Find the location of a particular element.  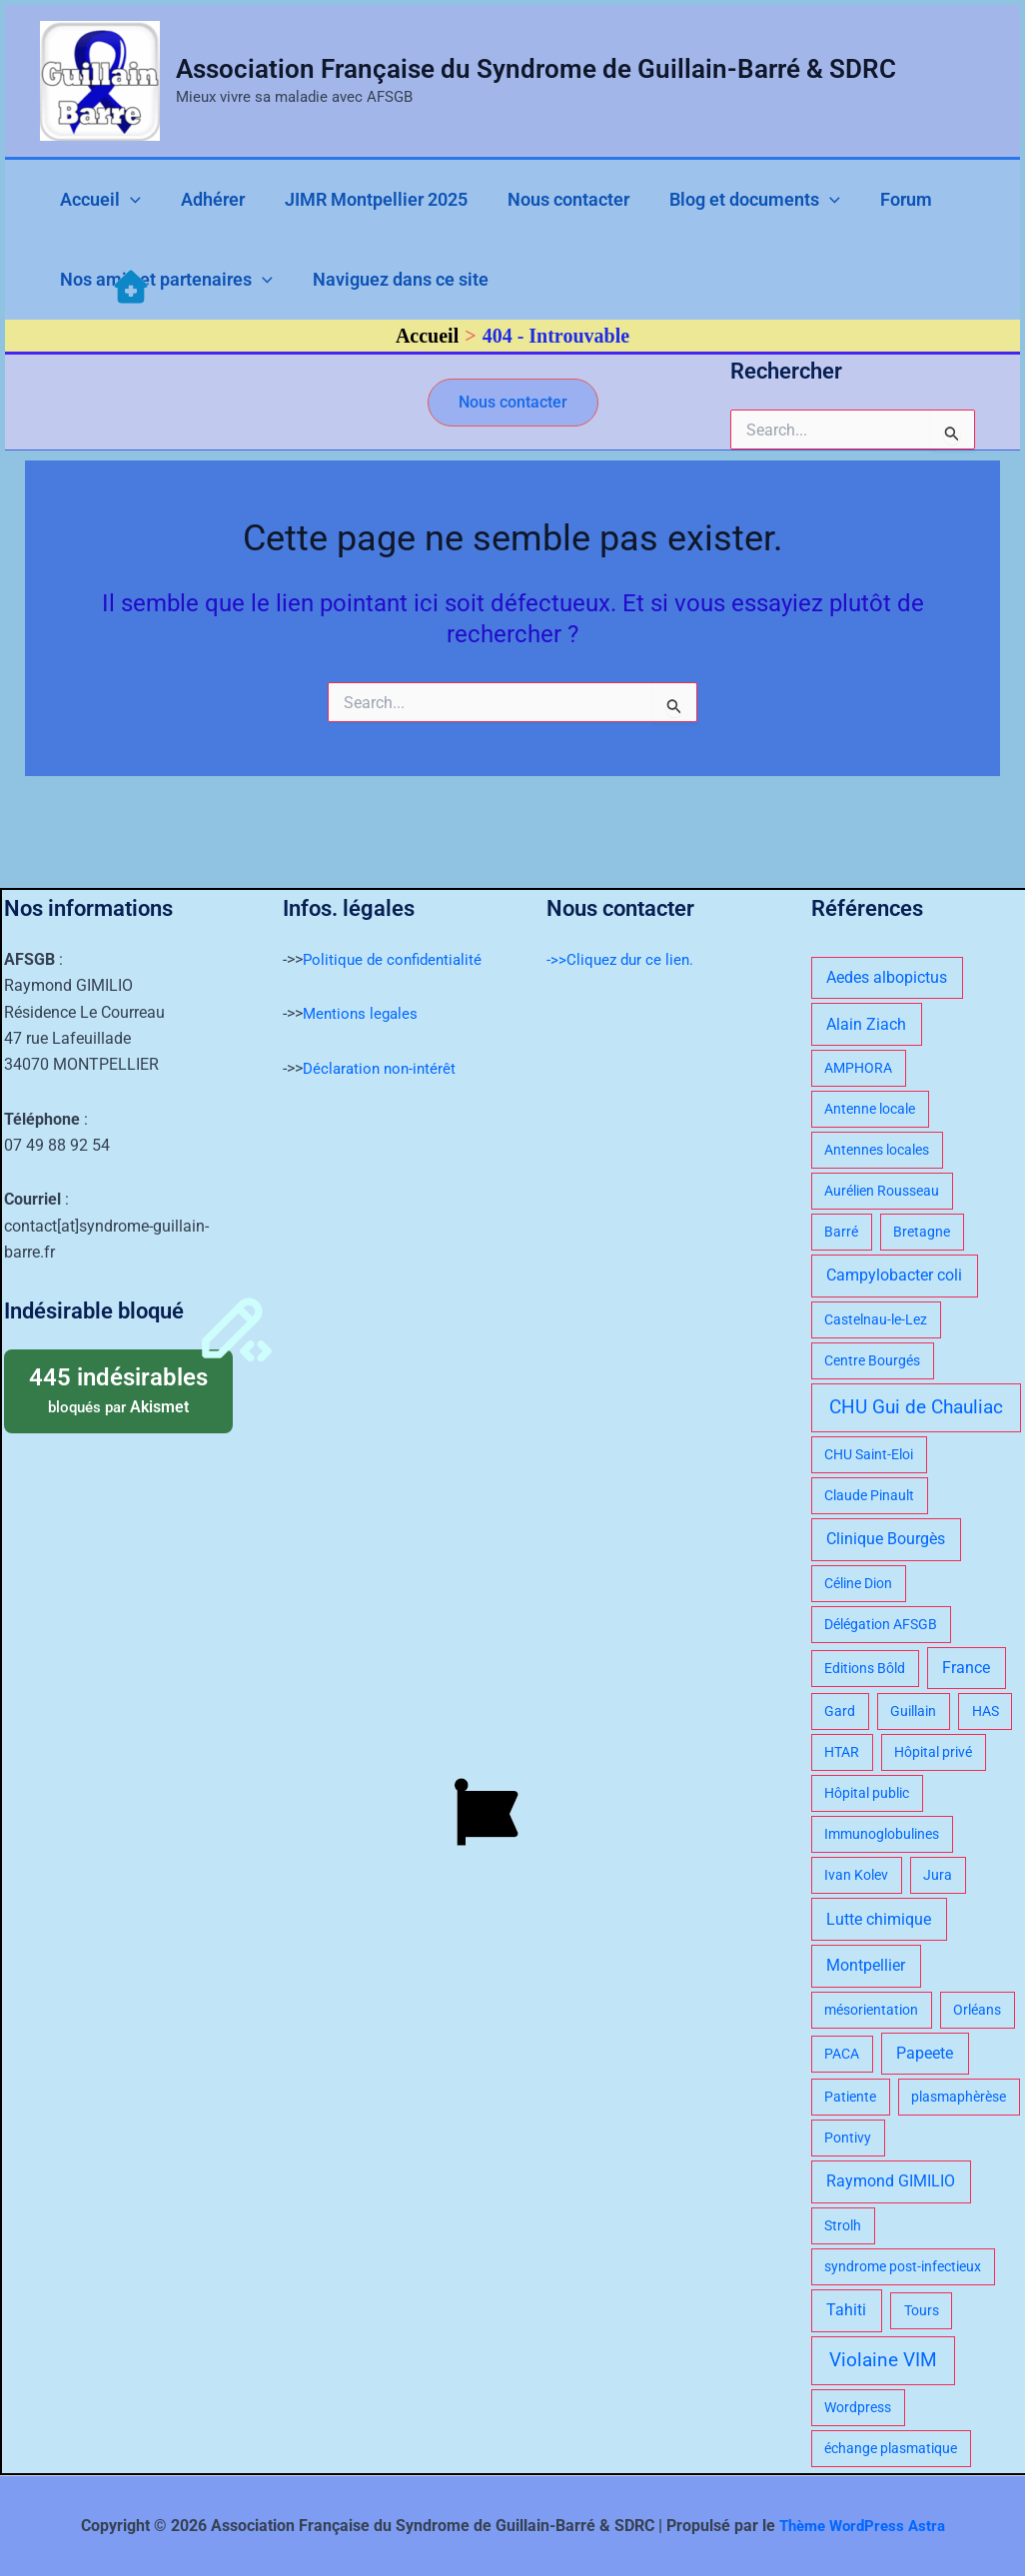

access home healthcare services is located at coordinates (131, 287).